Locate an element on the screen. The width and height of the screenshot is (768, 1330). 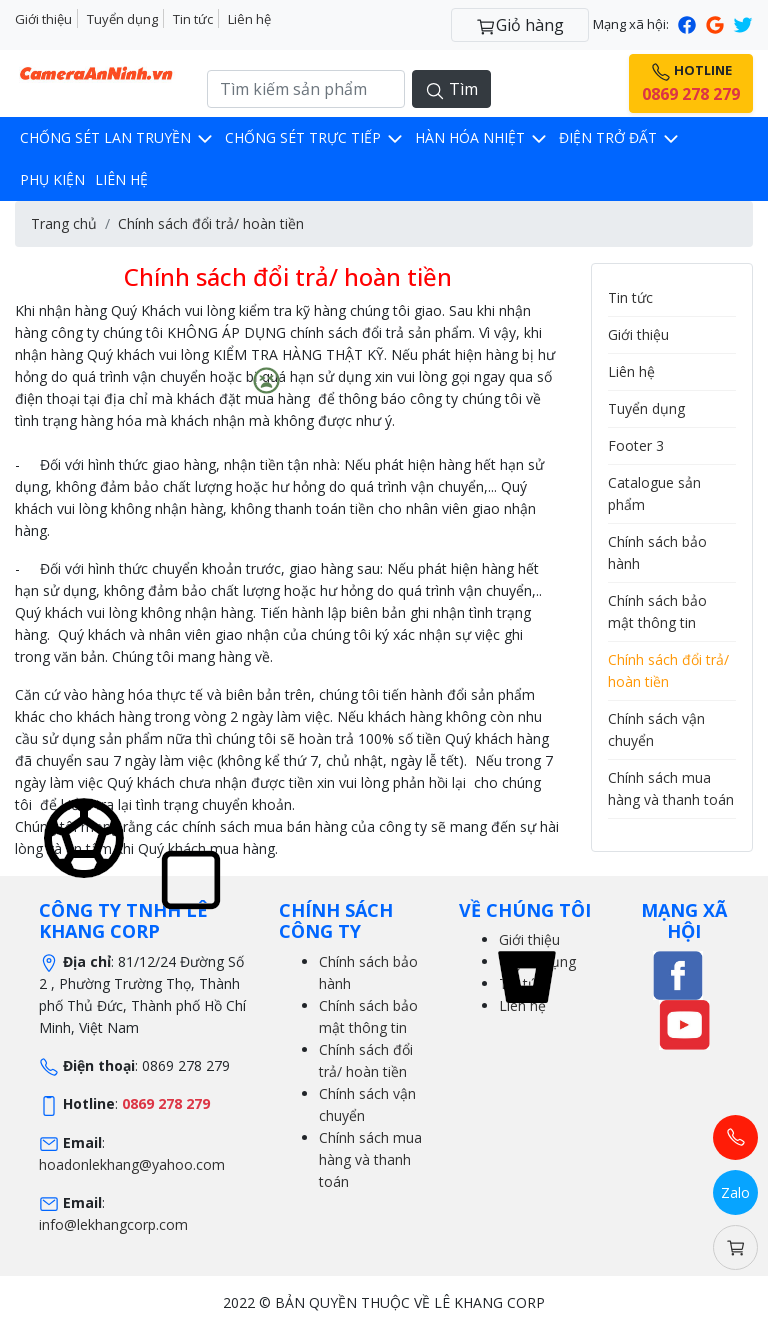
access soccer or football content is located at coordinates (84, 838).